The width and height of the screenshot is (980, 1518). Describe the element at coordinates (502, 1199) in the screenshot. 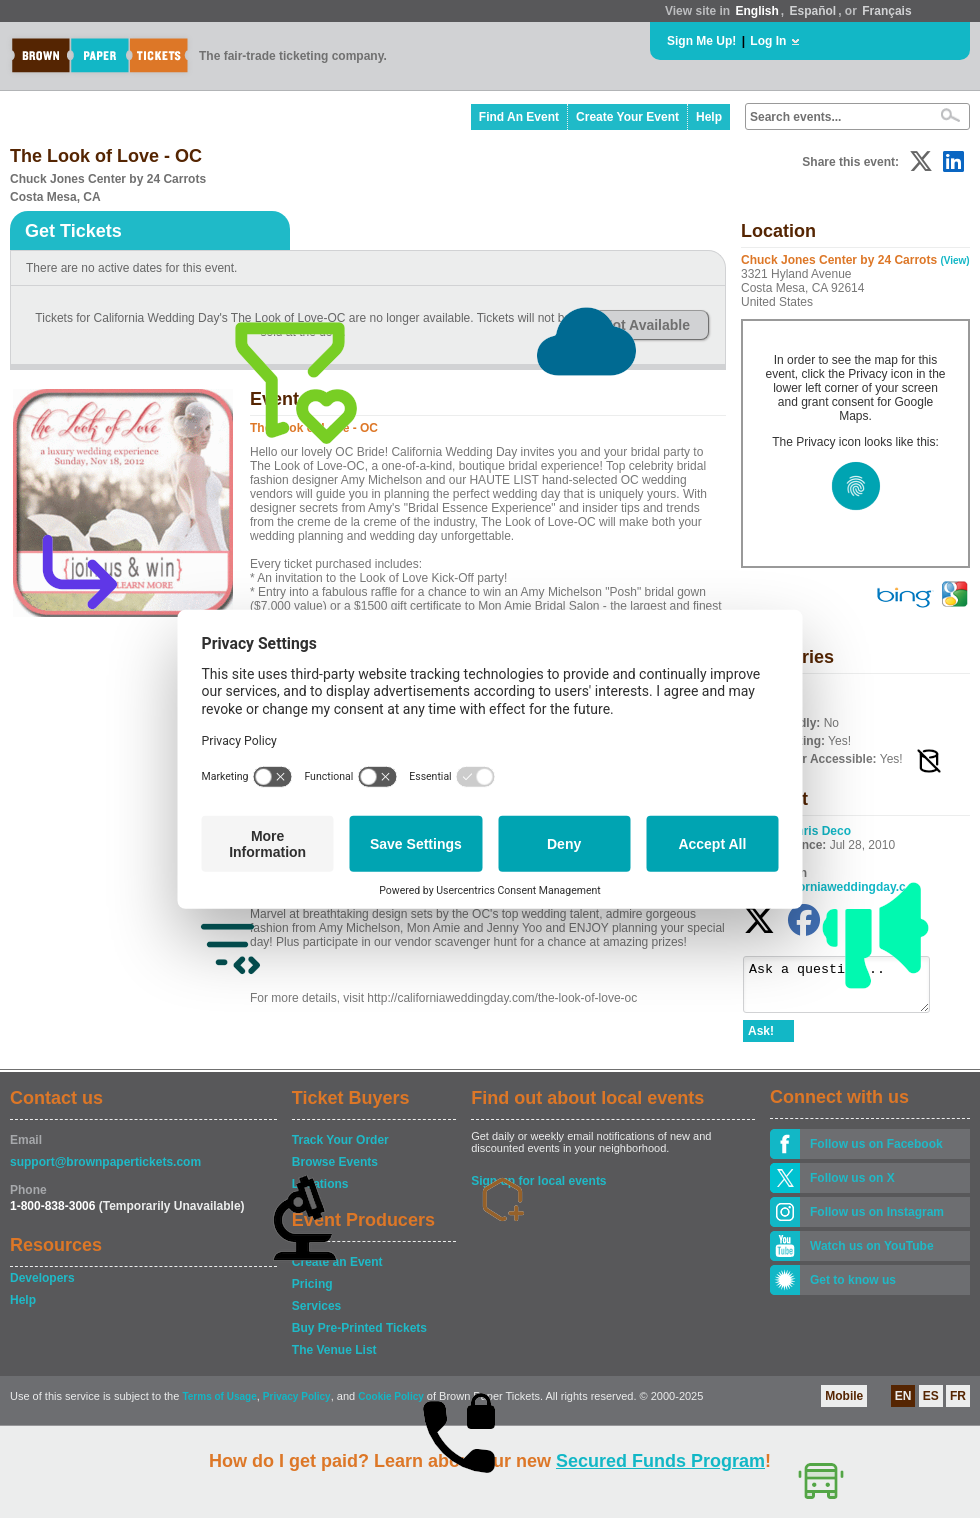

I see `add a new module or component` at that location.